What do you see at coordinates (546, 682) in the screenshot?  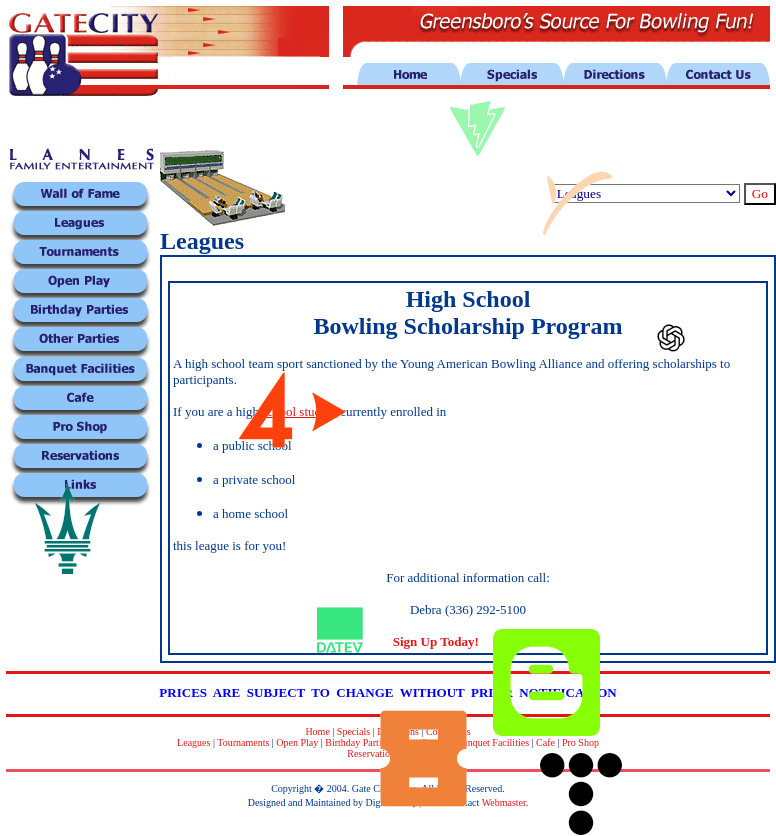 I see `open Blogger app` at bounding box center [546, 682].